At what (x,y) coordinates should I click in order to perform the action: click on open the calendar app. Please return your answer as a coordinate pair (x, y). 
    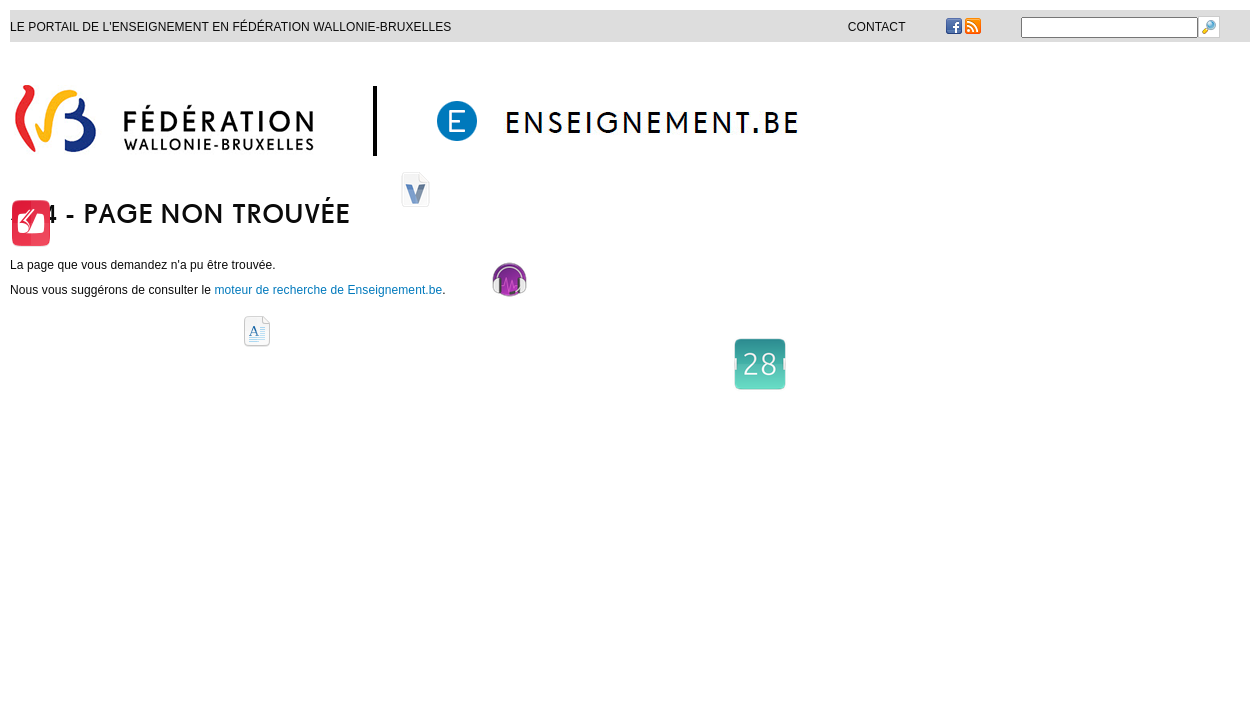
    Looking at the image, I should click on (760, 364).